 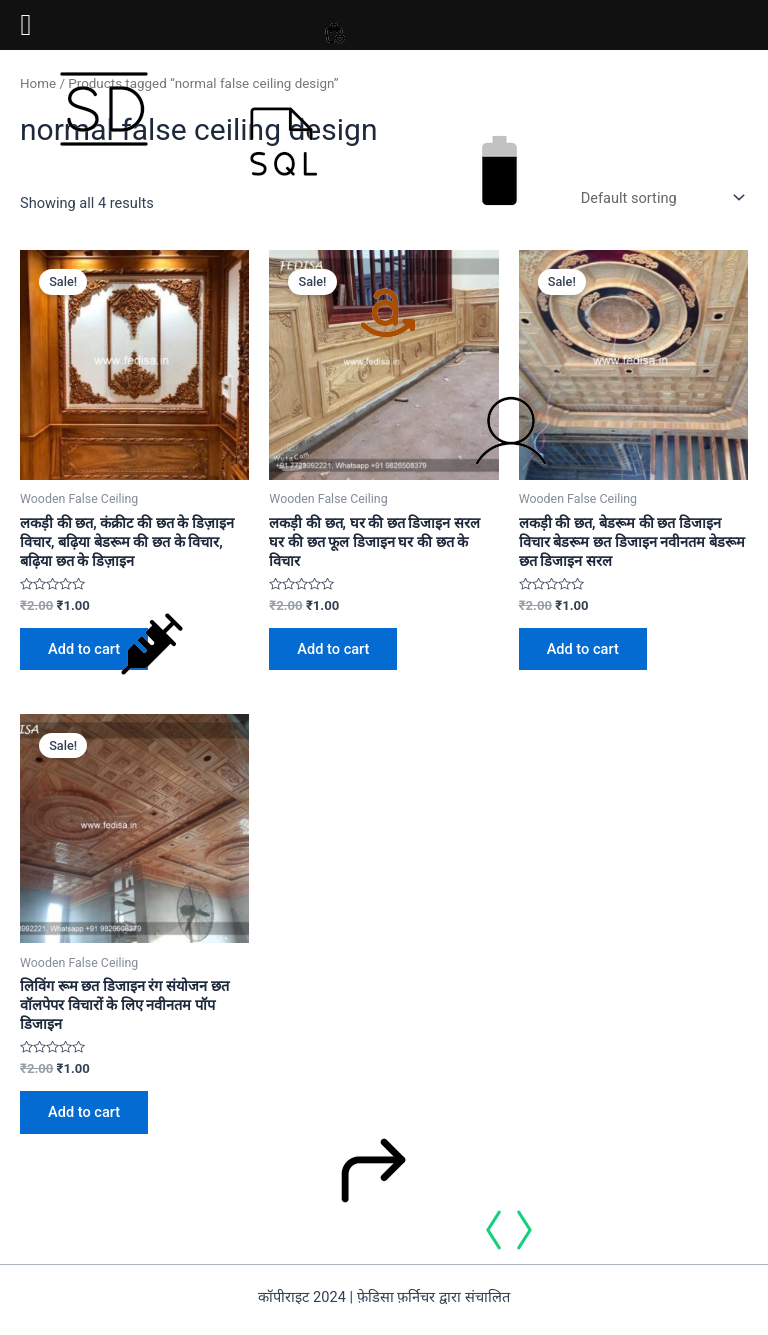 What do you see at coordinates (152, 644) in the screenshot?
I see `access vaccination or medical records` at bounding box center [152, 644].